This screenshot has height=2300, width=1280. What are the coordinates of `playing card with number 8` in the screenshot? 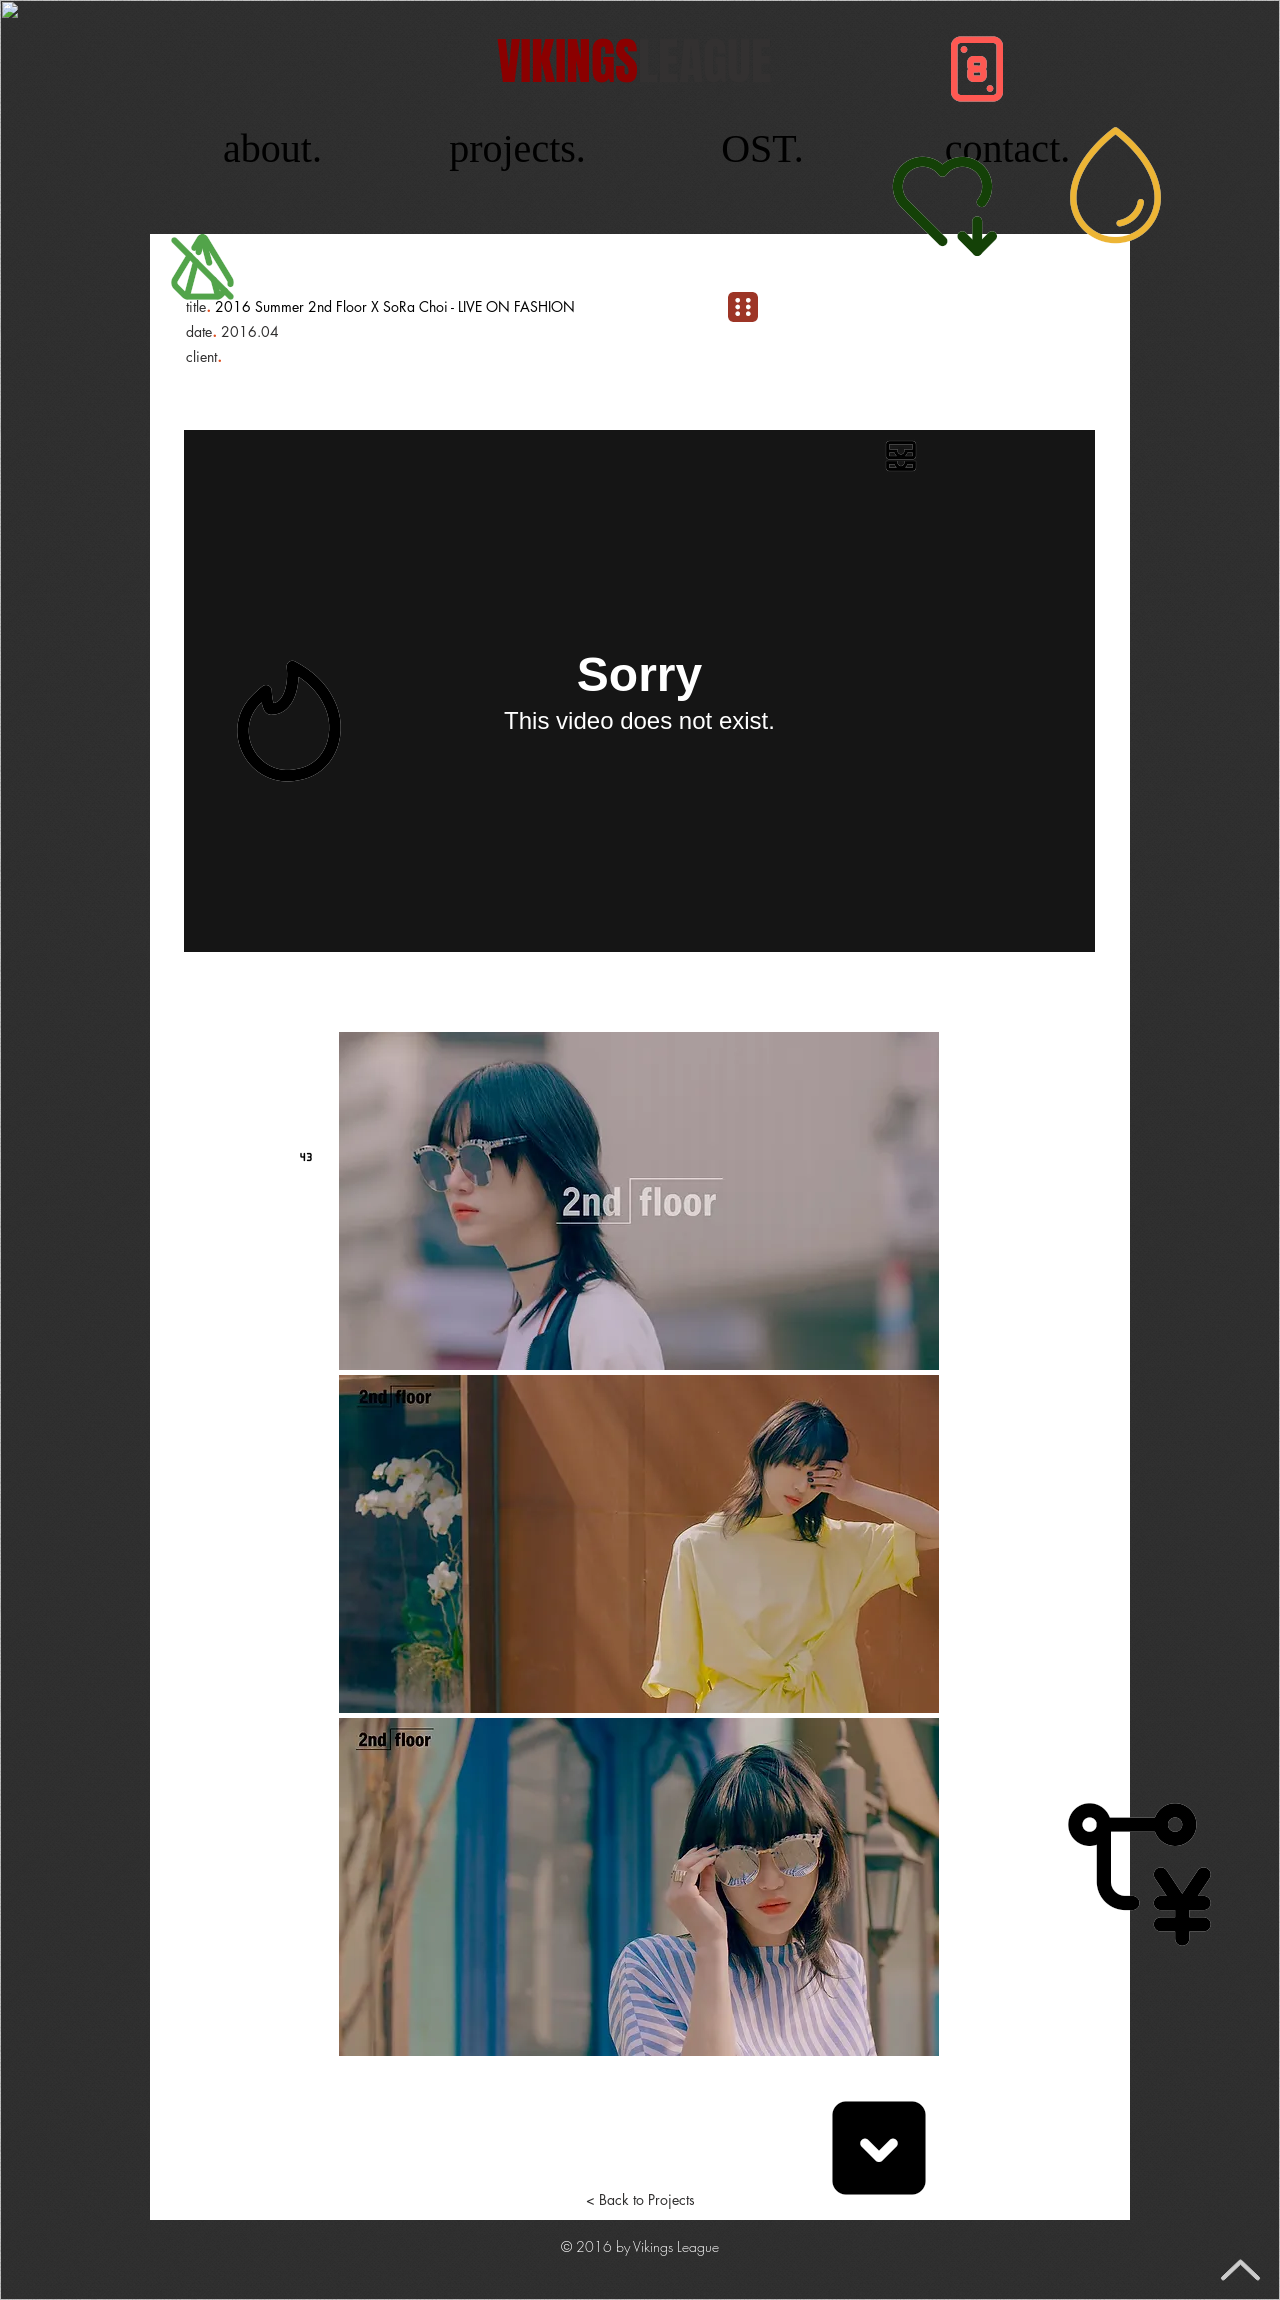 It's located at (977, 69).